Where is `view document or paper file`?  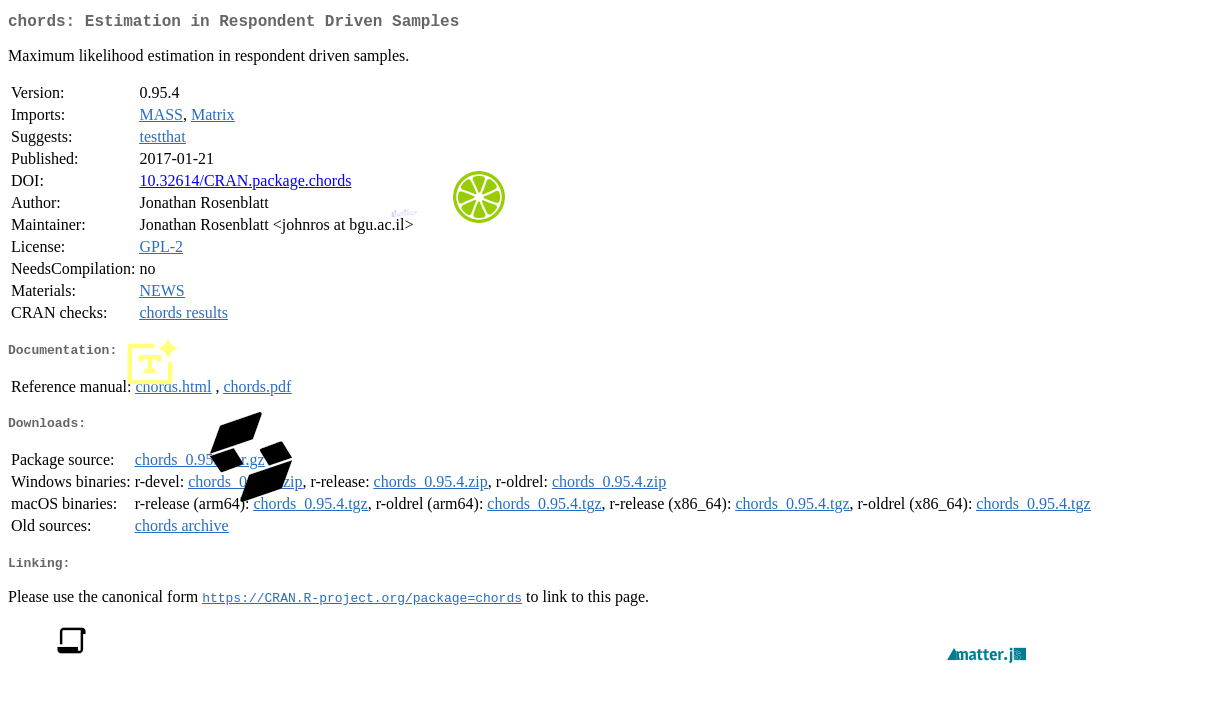 view document or paper file is located at coordinates (71, 640).